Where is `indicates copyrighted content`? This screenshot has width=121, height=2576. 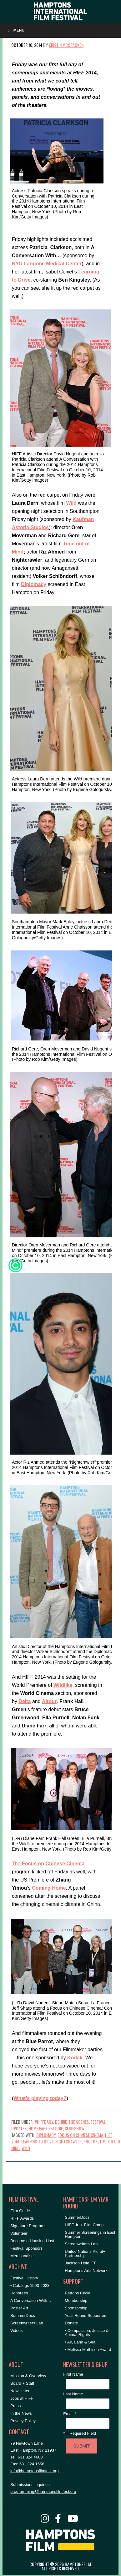 indicates copyrighted content is located at coordinates (15, 1265).